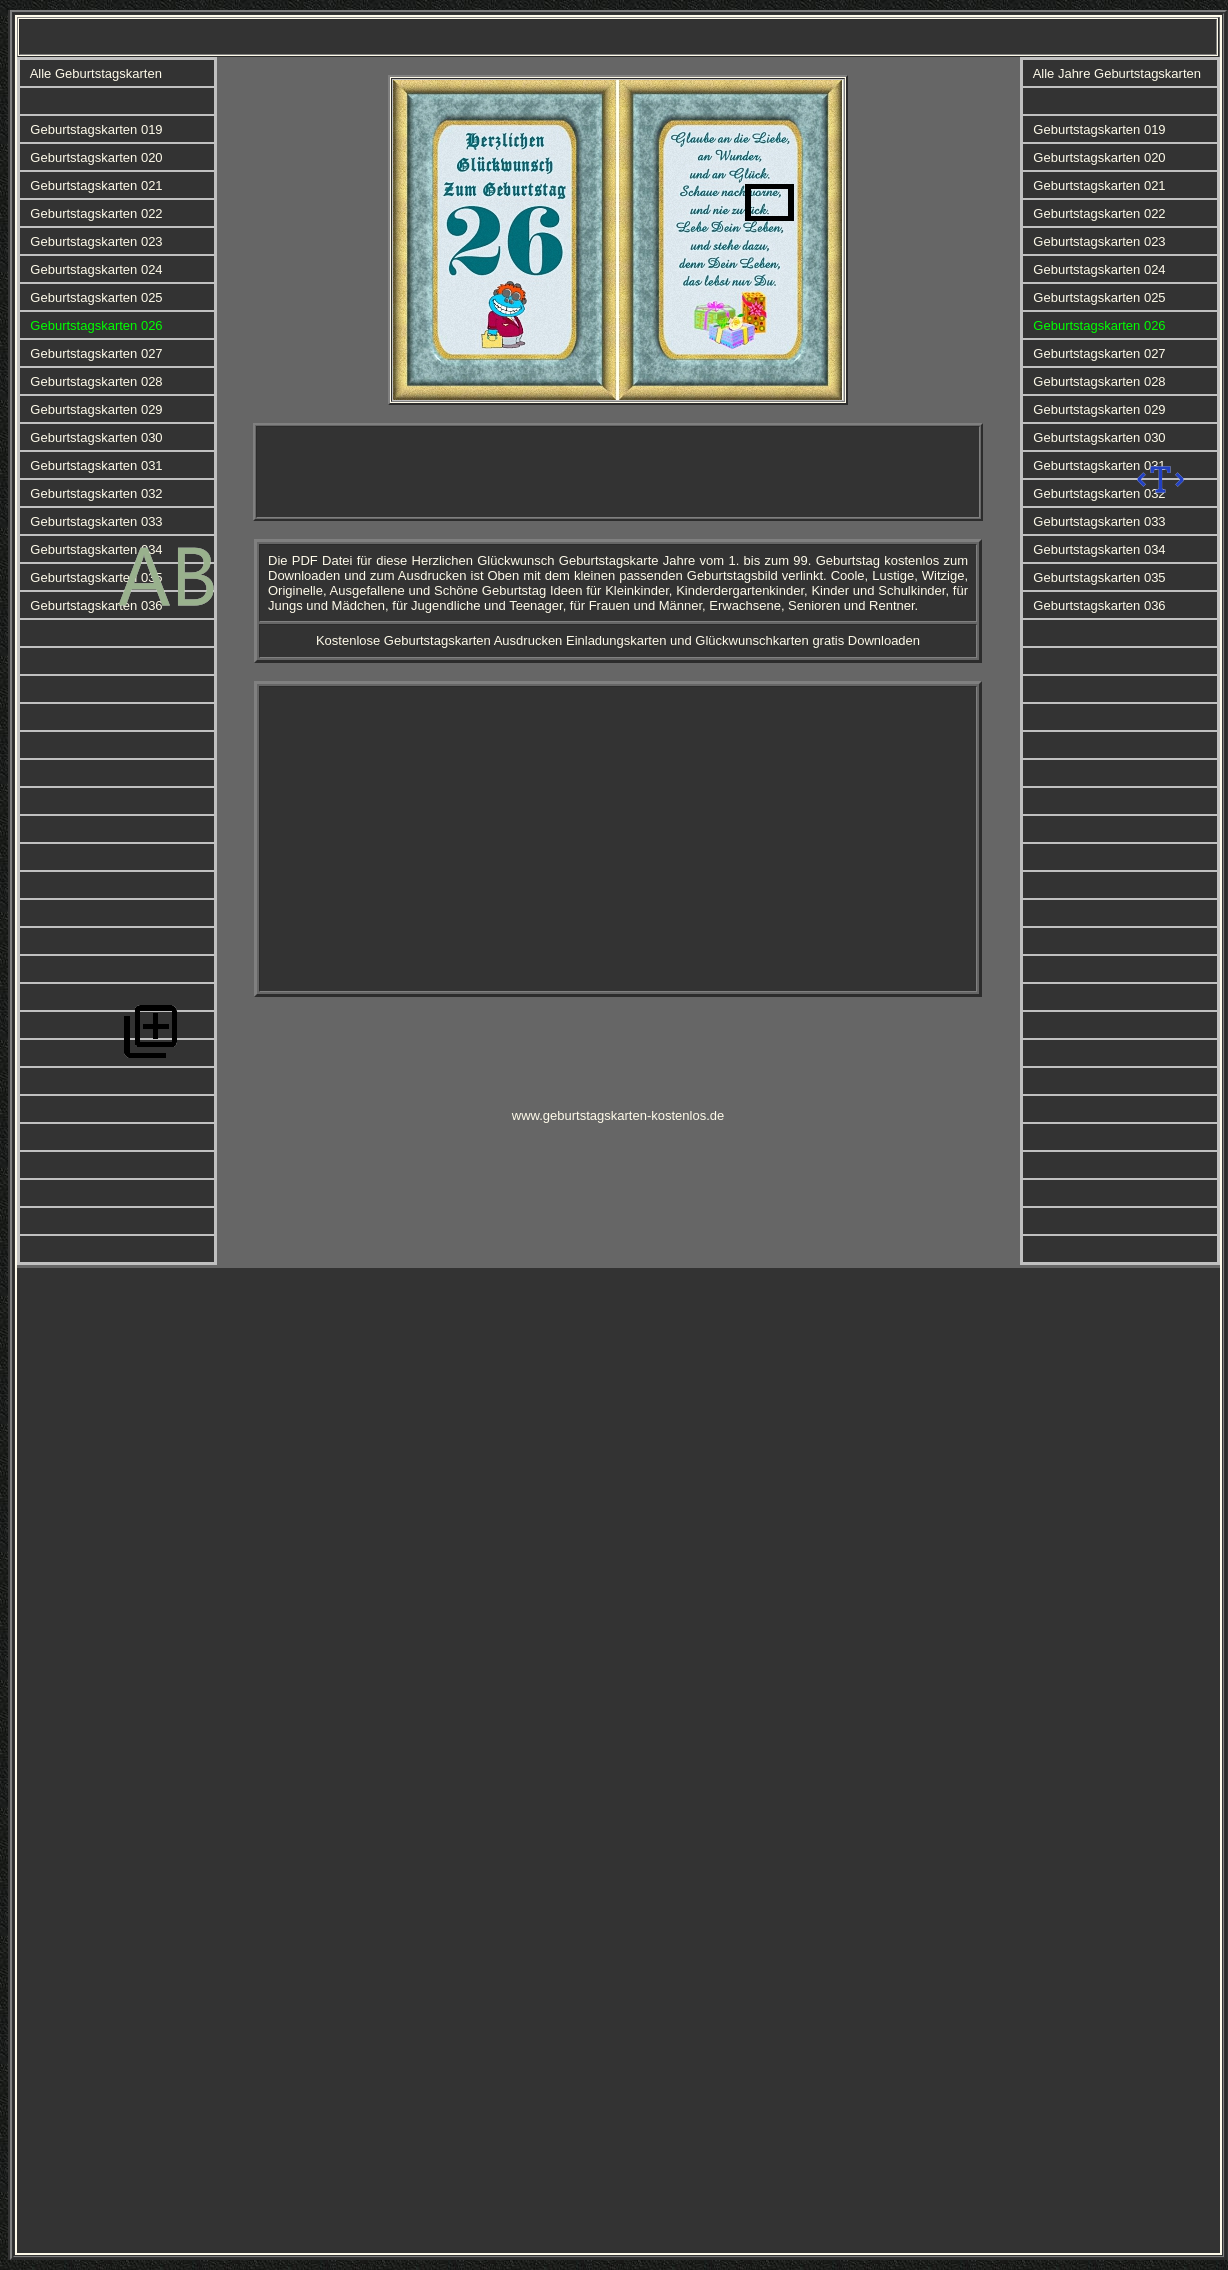 The image size is (1228, 2270). What do you see at coordinates (1160, 479) in the screenshot?
I see `represents a function or method parameter` at bounding box center [1160, 479].